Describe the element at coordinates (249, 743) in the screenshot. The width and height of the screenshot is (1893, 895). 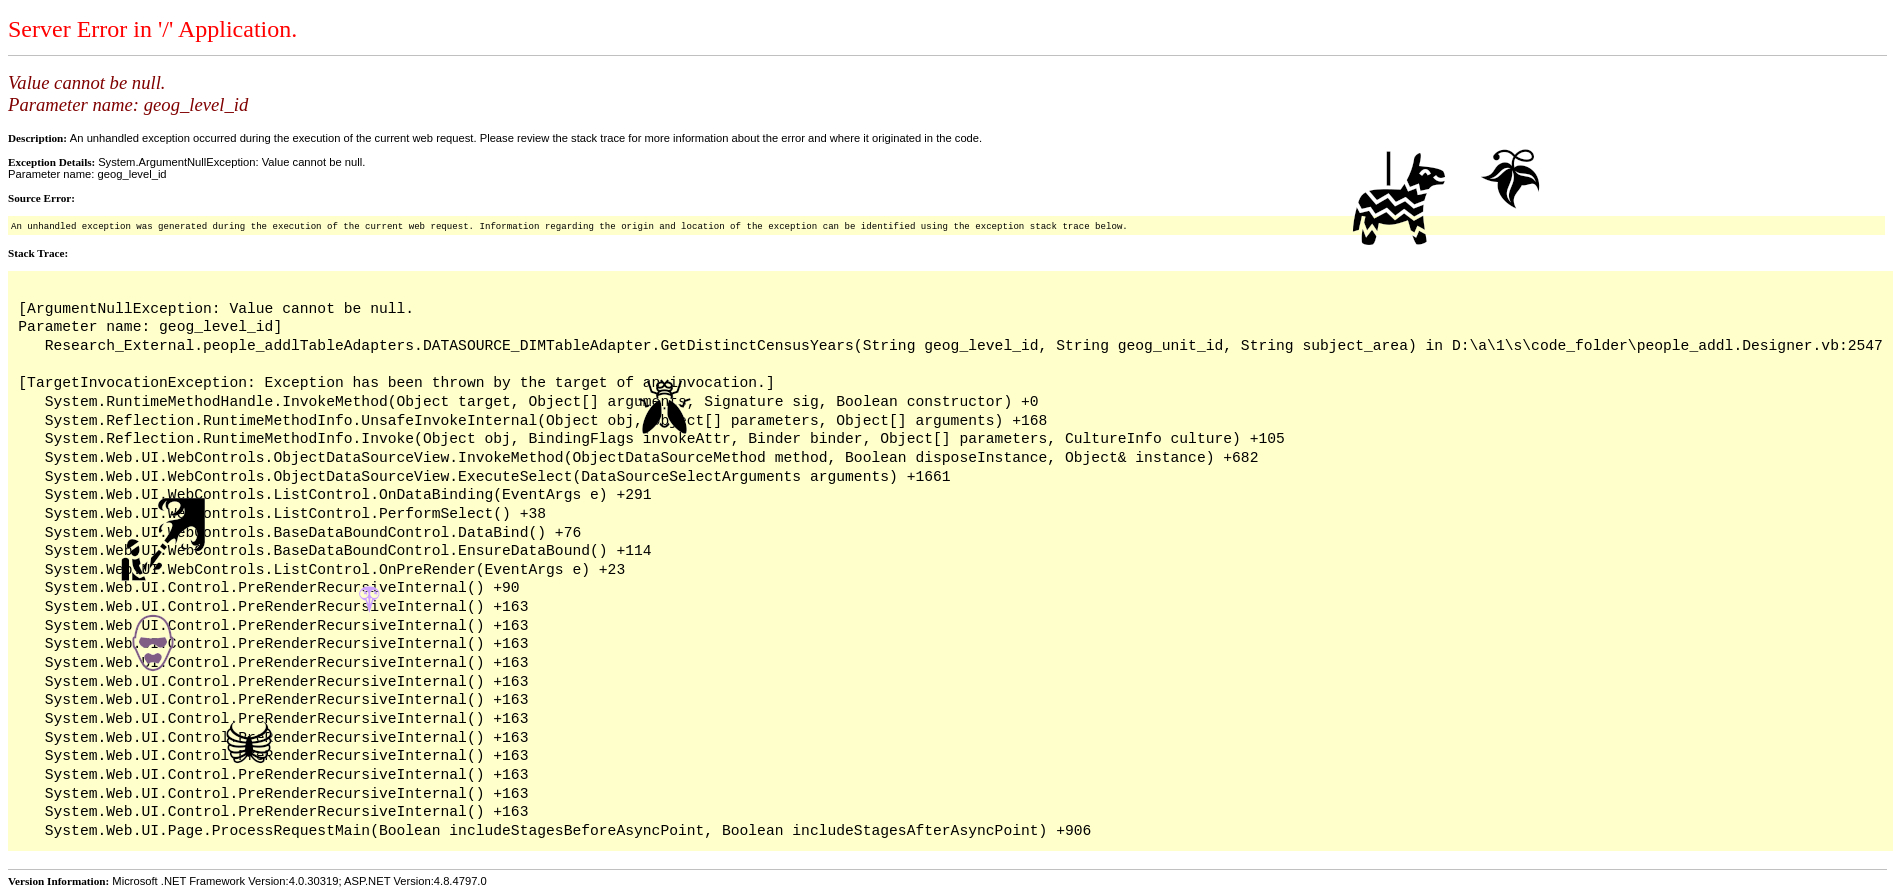
I see `view skeletal anatomy or bone structure details` at that location.